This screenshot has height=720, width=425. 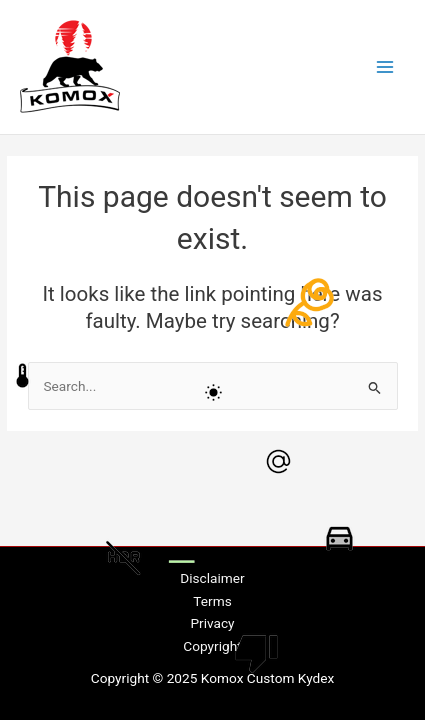 What do you see at coordinates (256, 652) in the screenshot?
I see `dislike or downvote content` at bounding box center [256, 652].